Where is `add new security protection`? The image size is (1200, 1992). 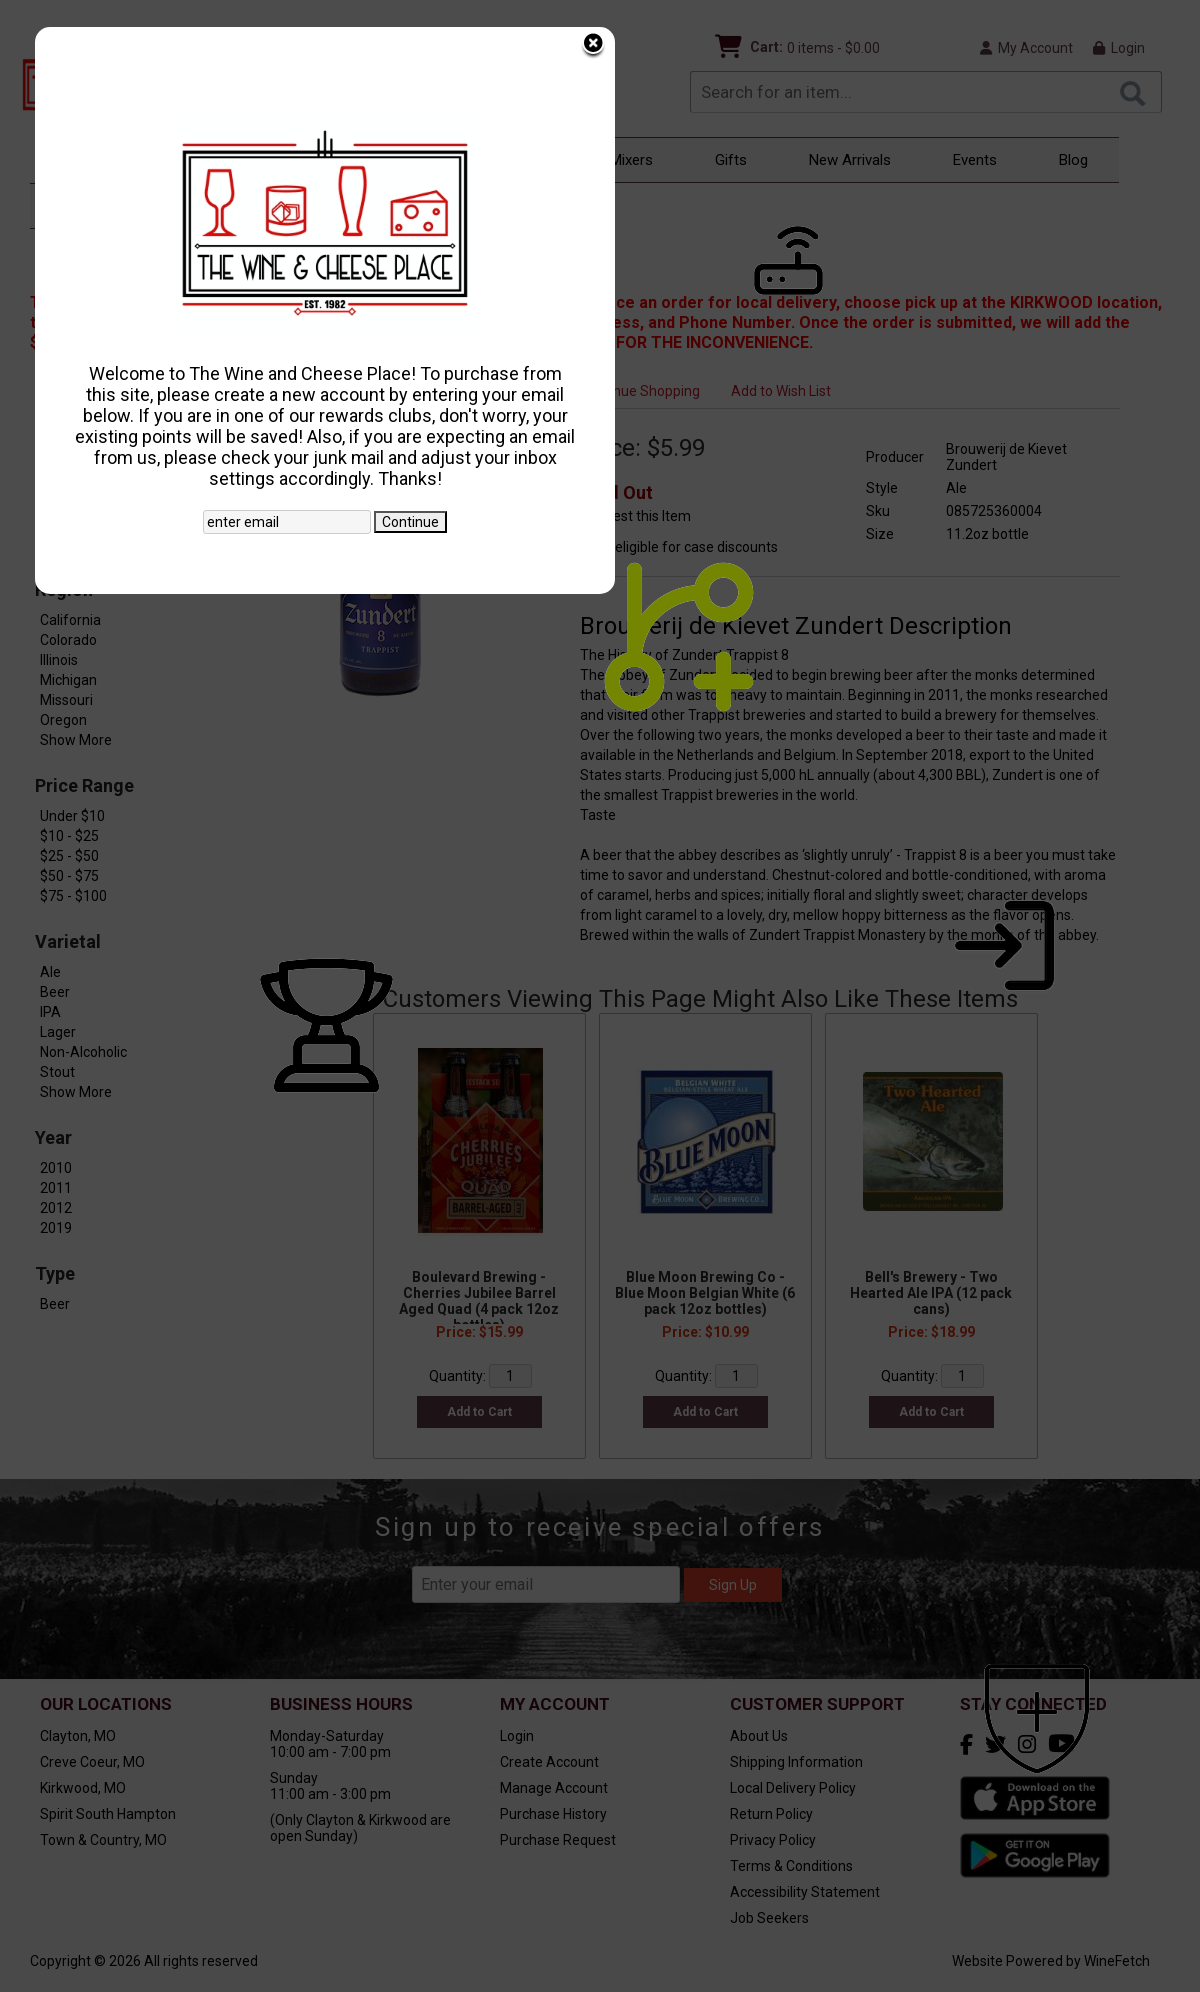 add new security protection is located at coordinates (1037, 1712).